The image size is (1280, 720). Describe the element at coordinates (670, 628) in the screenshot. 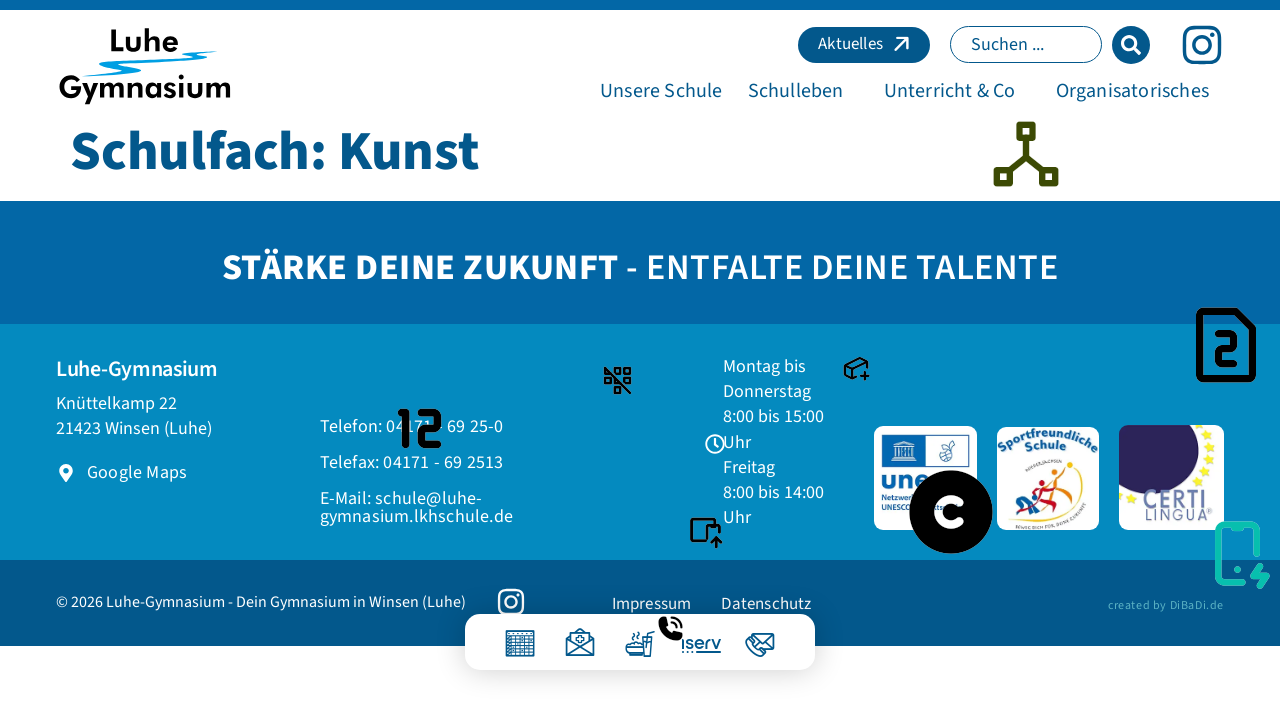

I see `make a phone call` at that location.